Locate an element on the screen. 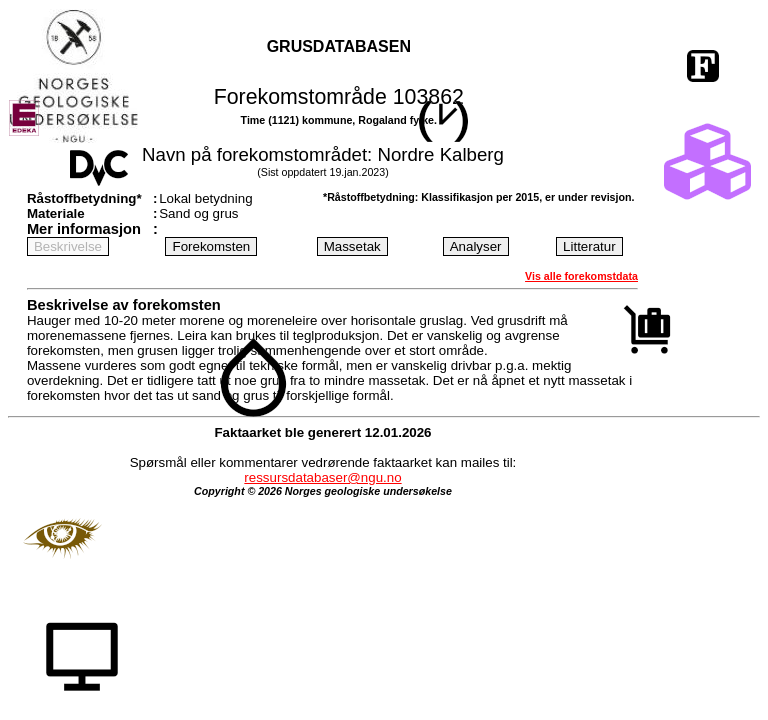 The height and width of the screenshot is (720, 768). adjust color or opacity settings is located at coordinates (253, 380).